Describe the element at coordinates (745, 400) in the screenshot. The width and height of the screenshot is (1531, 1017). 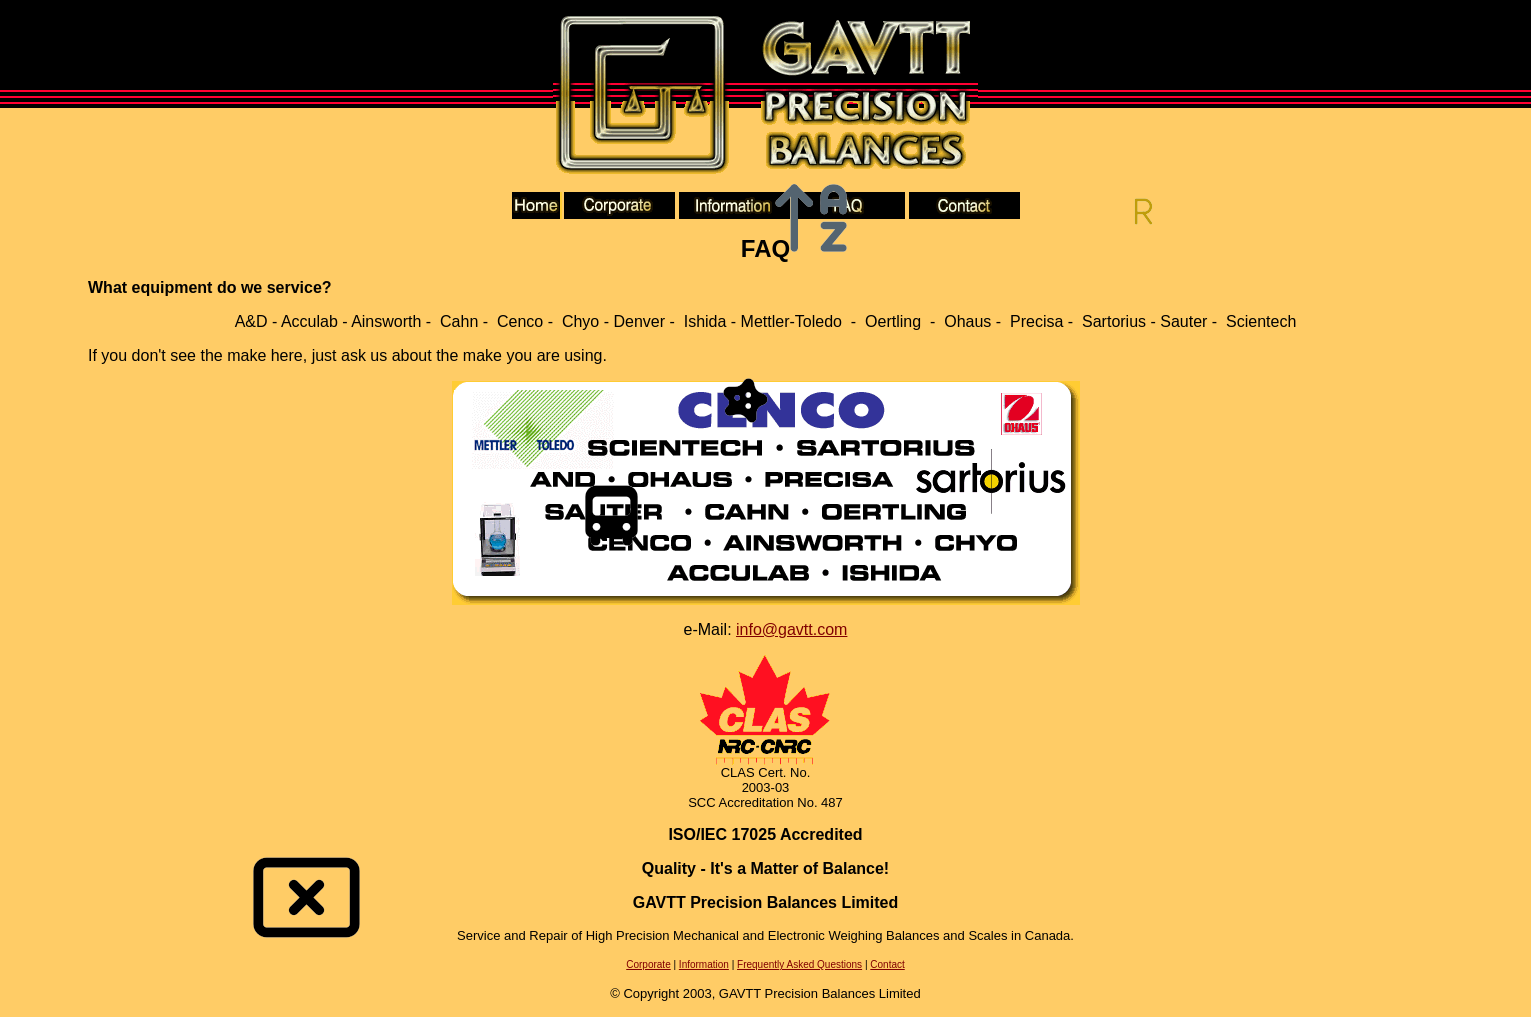
I see `indicates a disease or infection status` at that location.